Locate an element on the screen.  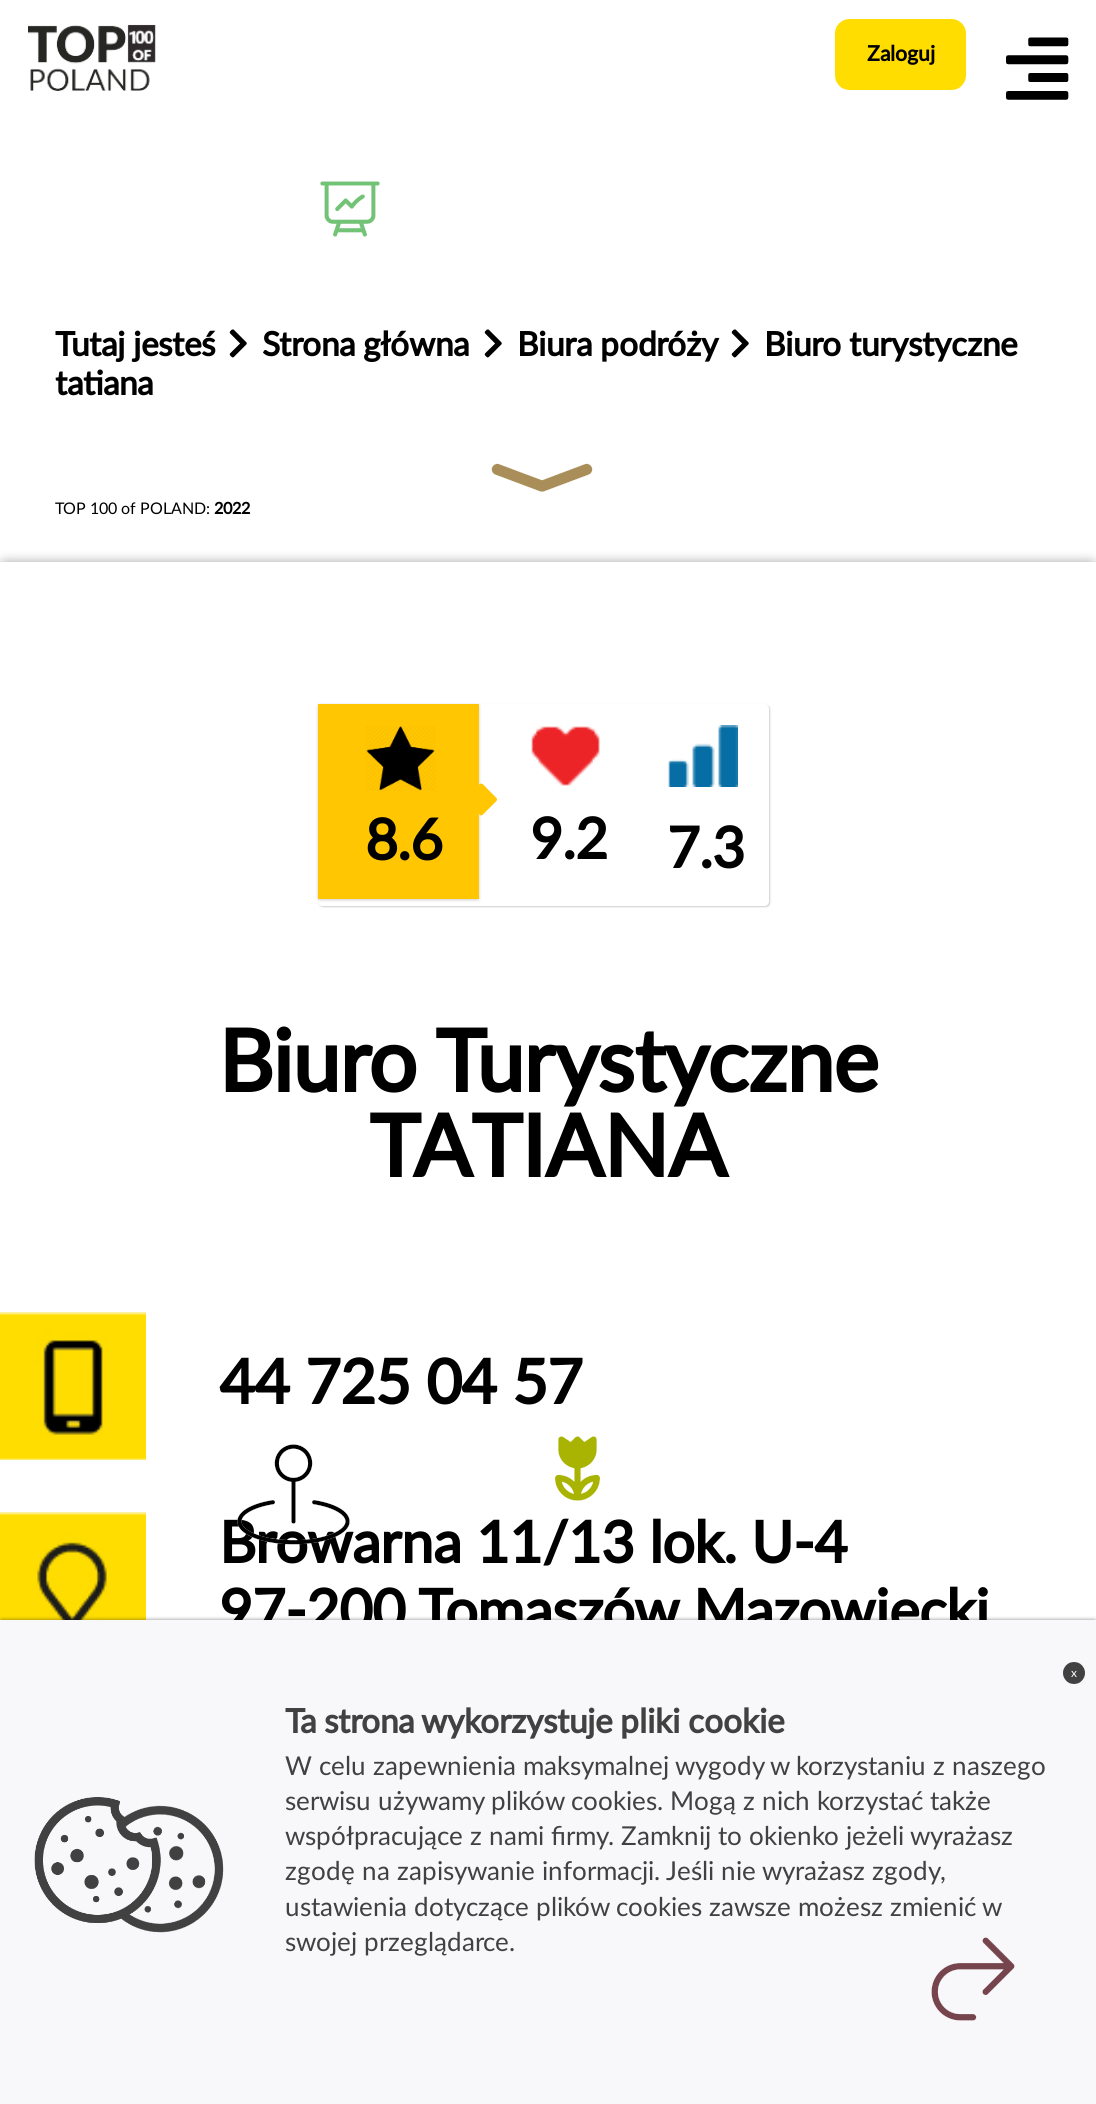
expand content or dropdown menu is located at coordinates (542, 475).